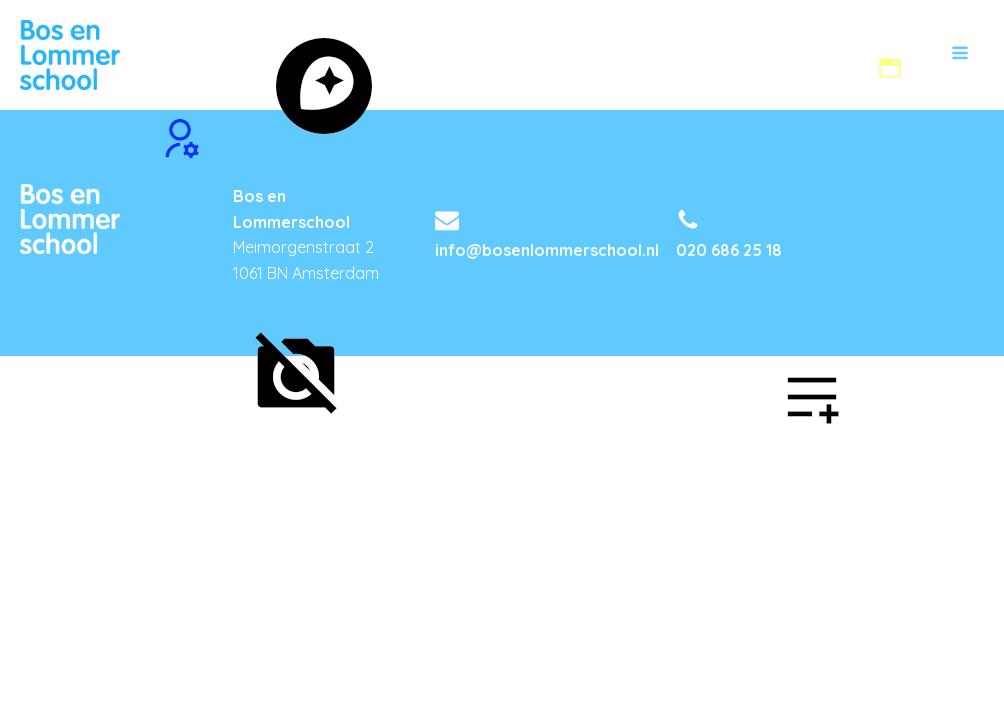 This screenshot has height=720, width=1004. Describe the element at coordinates (180, 139) in the screenshot. I see `access user account settings` at that location.